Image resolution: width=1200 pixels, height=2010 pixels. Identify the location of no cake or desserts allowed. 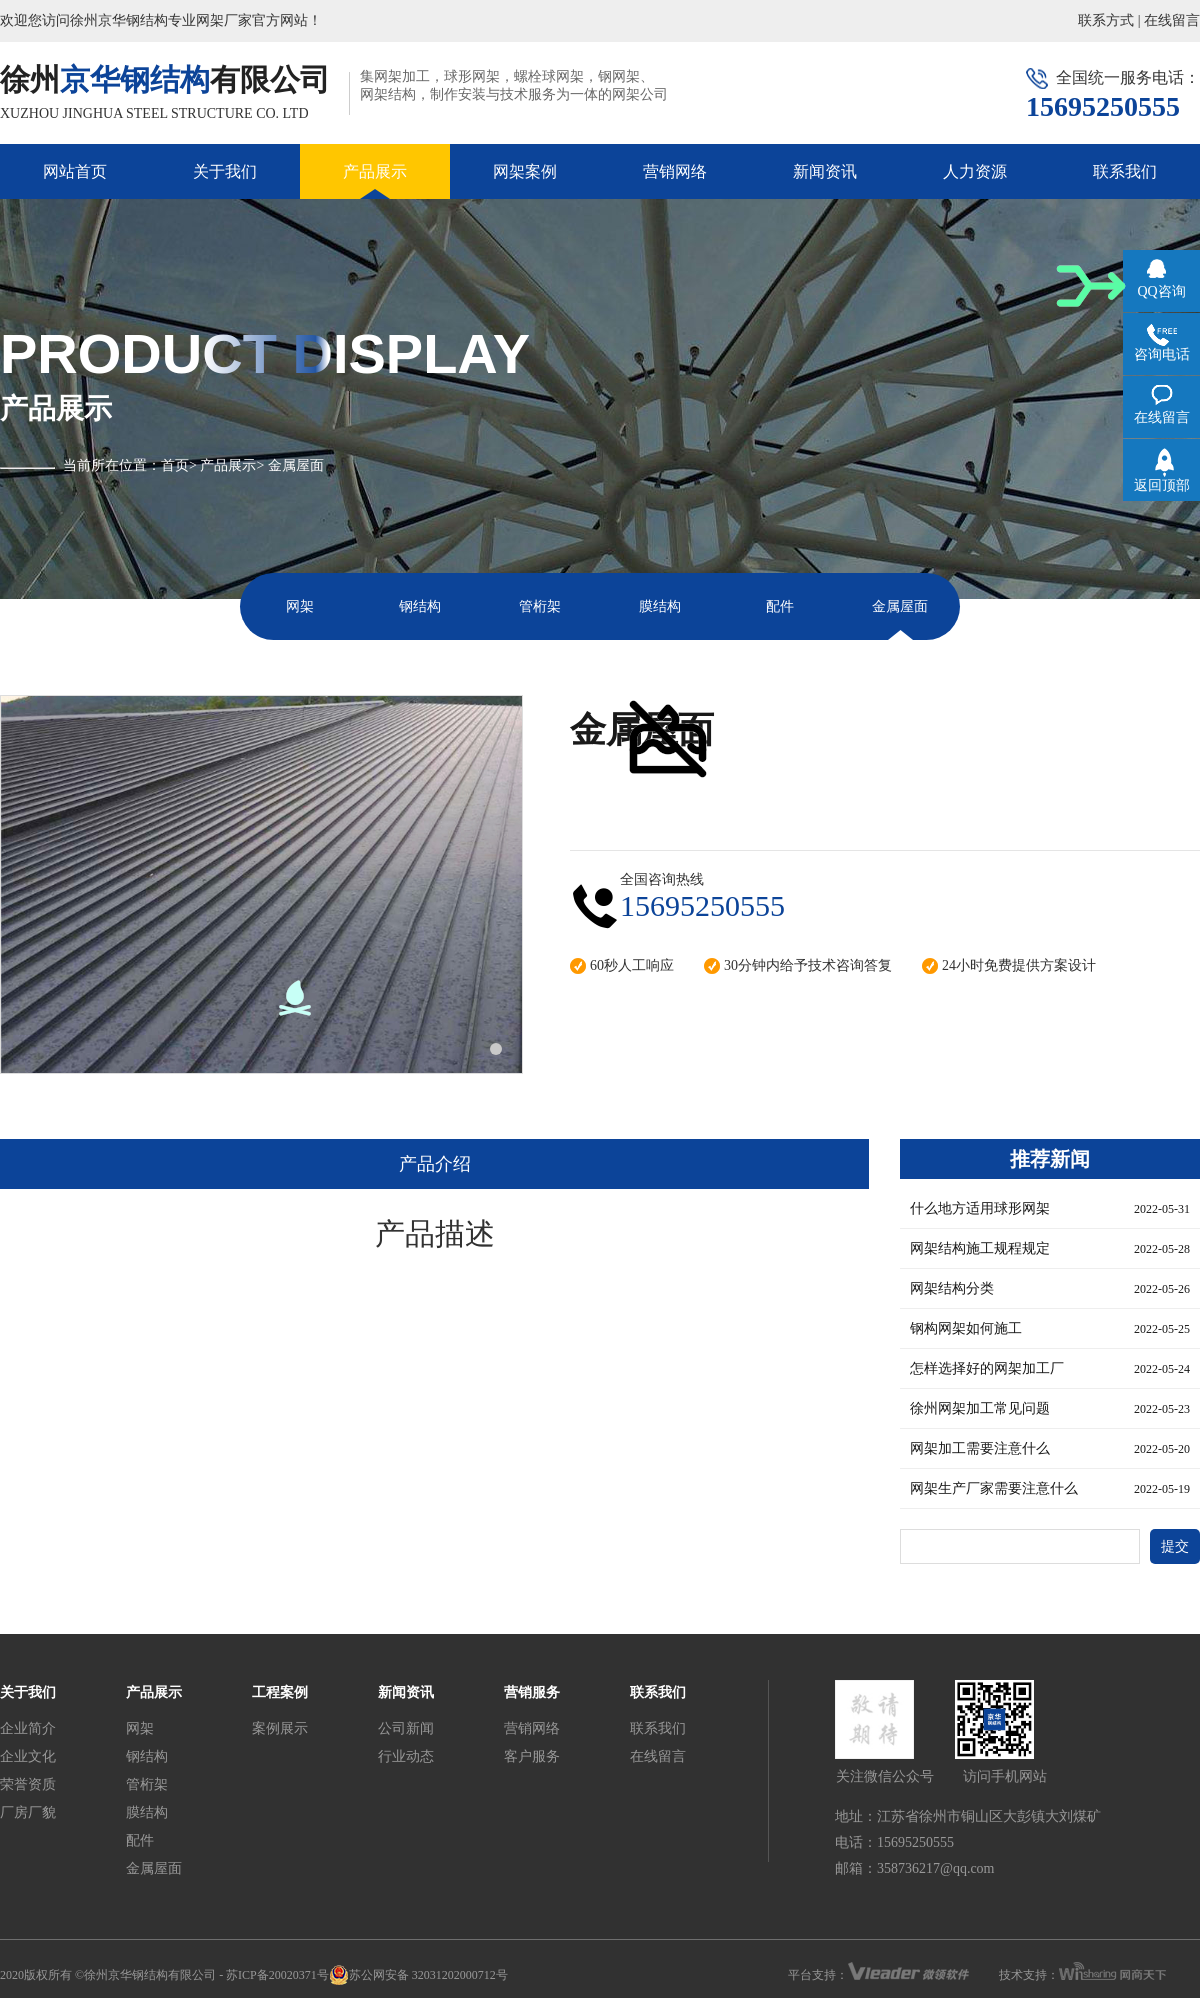
(668, 739).